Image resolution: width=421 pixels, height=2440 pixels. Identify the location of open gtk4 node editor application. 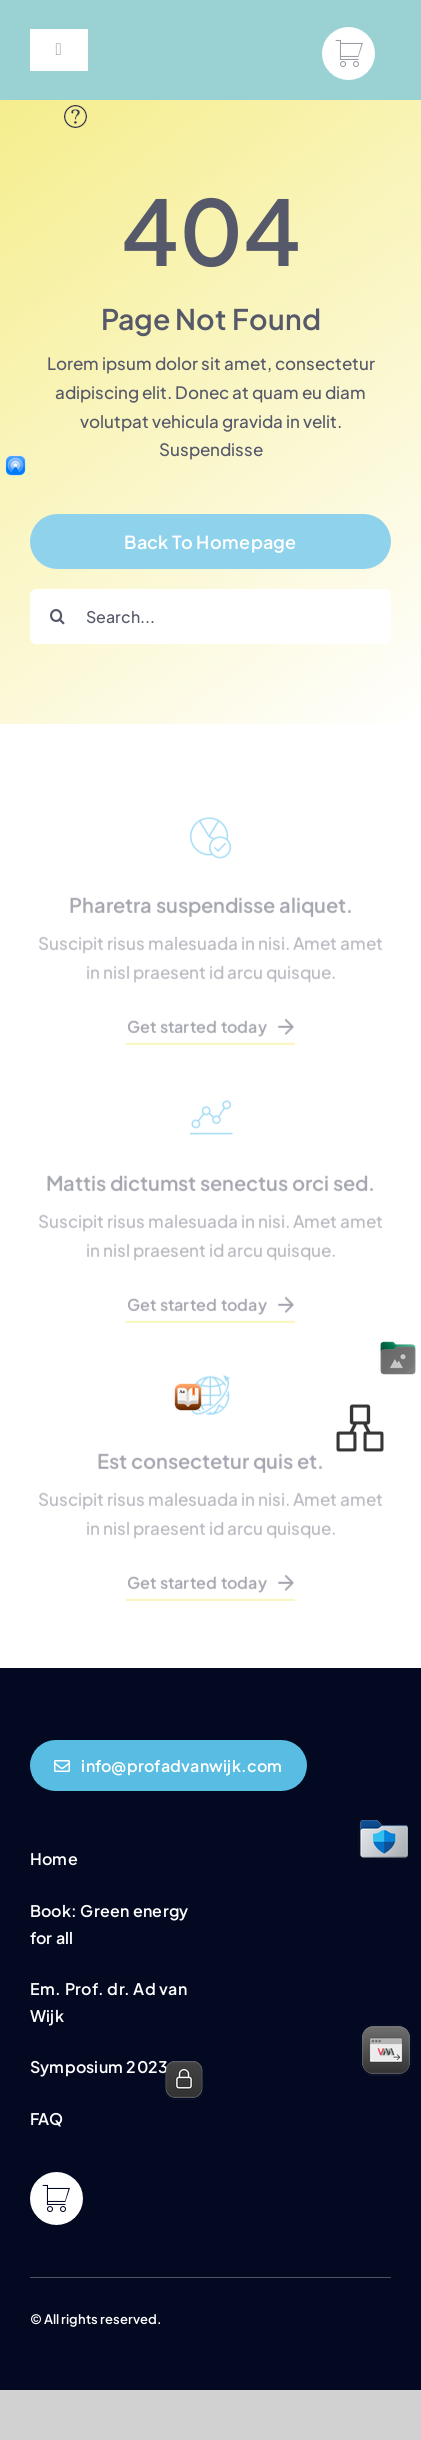
(360, 1428).